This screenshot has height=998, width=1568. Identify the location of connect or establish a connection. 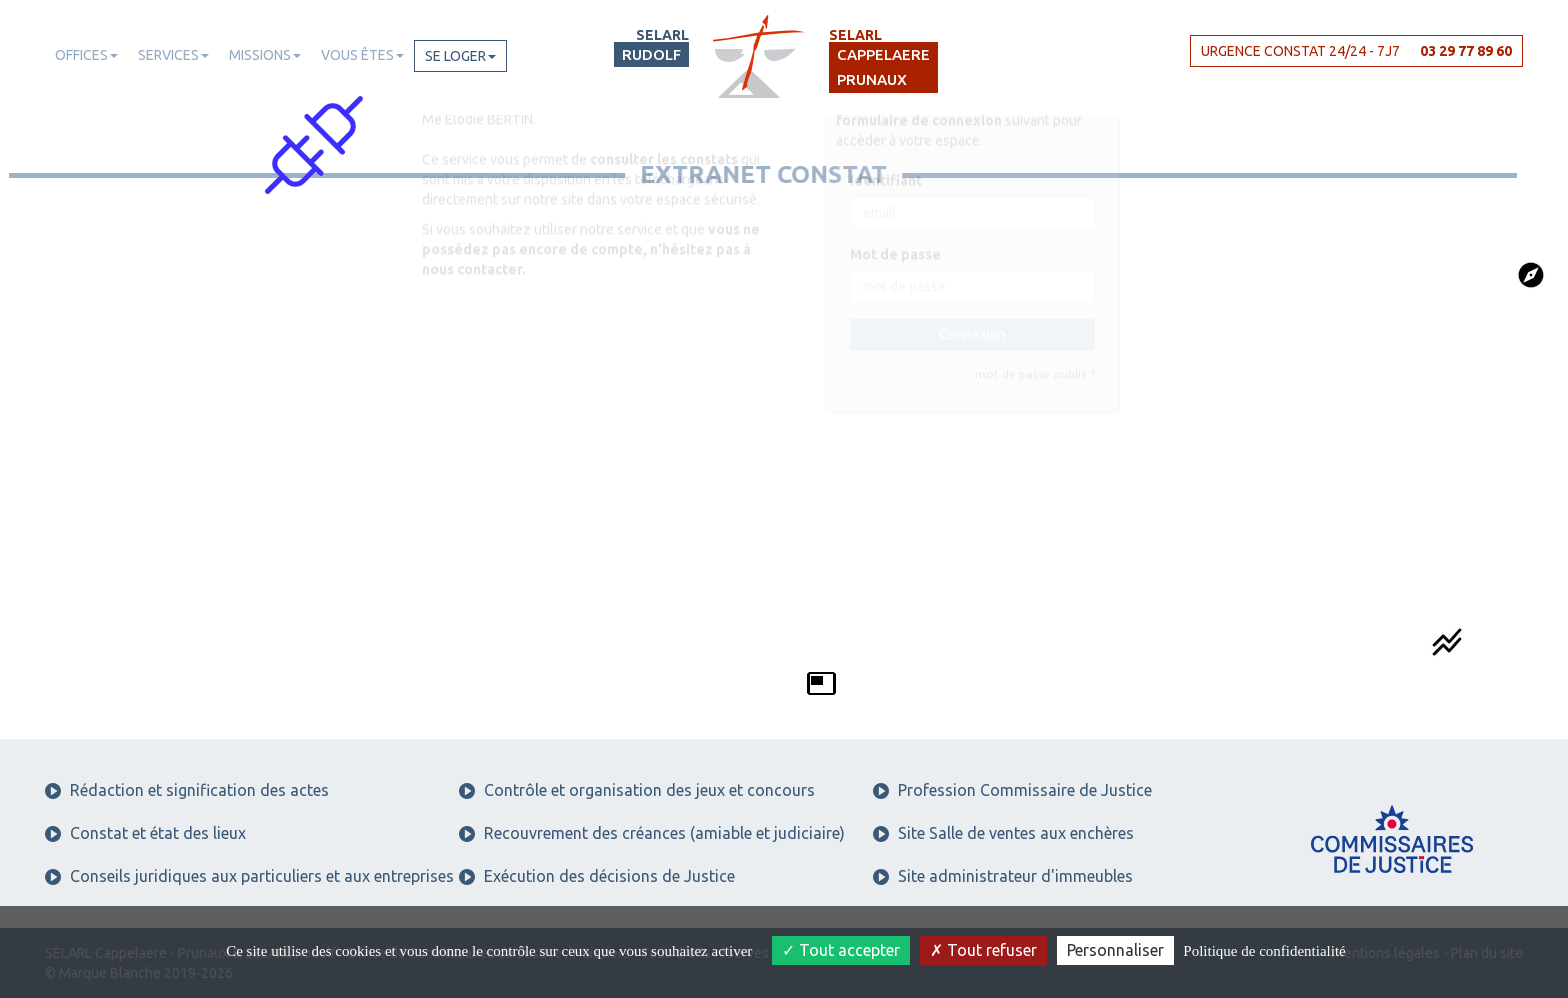
(314, 145).